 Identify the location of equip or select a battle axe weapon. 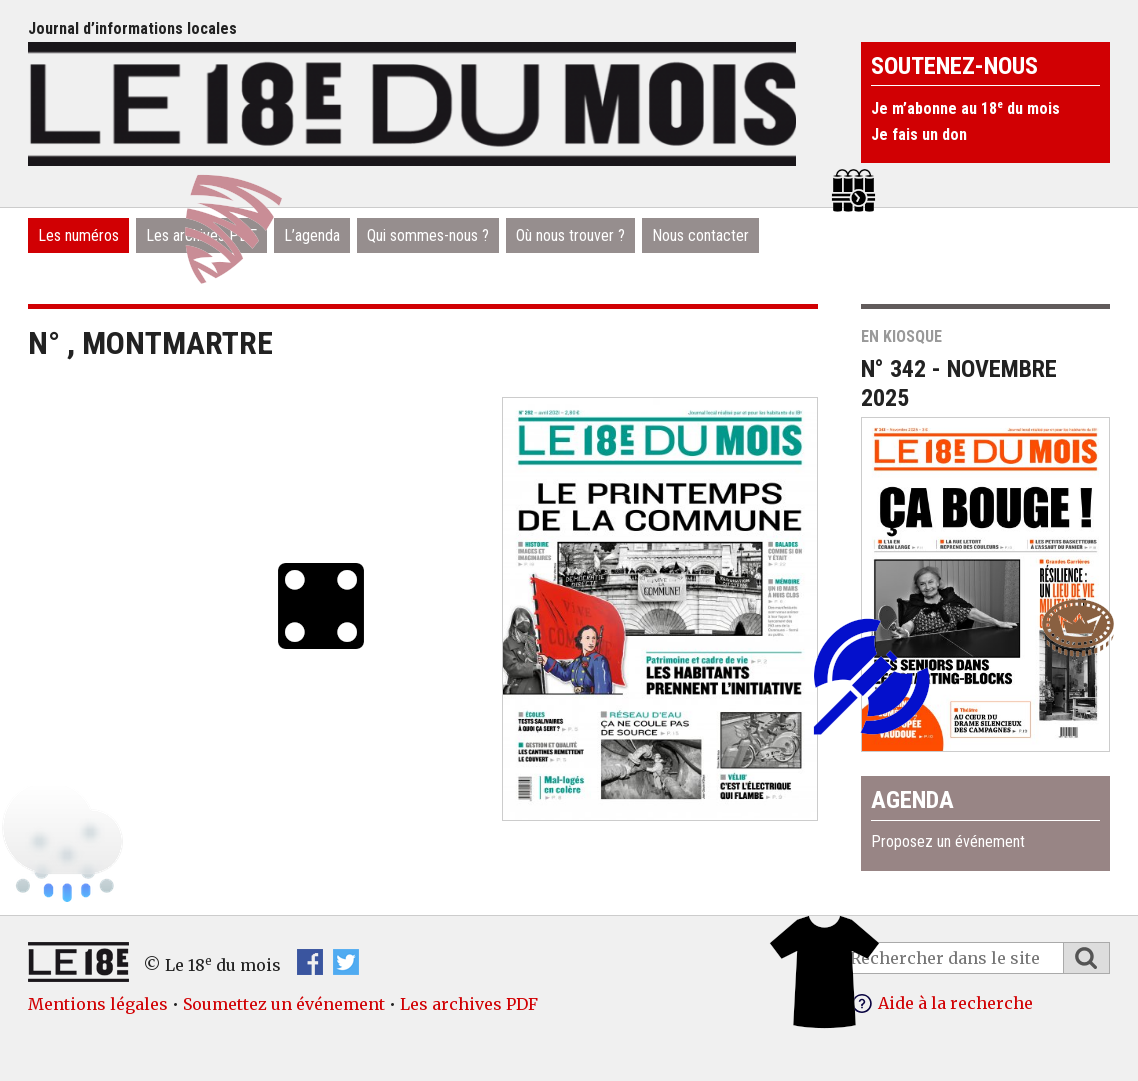
(871, 676).